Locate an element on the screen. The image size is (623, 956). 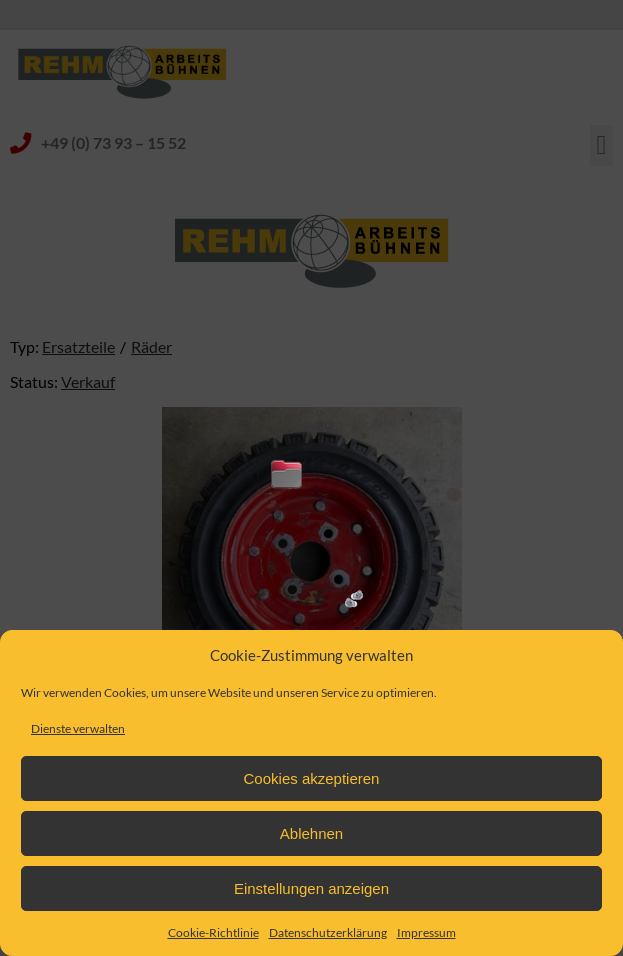
indicates an open or active folder is located at coordinates (286, 473).